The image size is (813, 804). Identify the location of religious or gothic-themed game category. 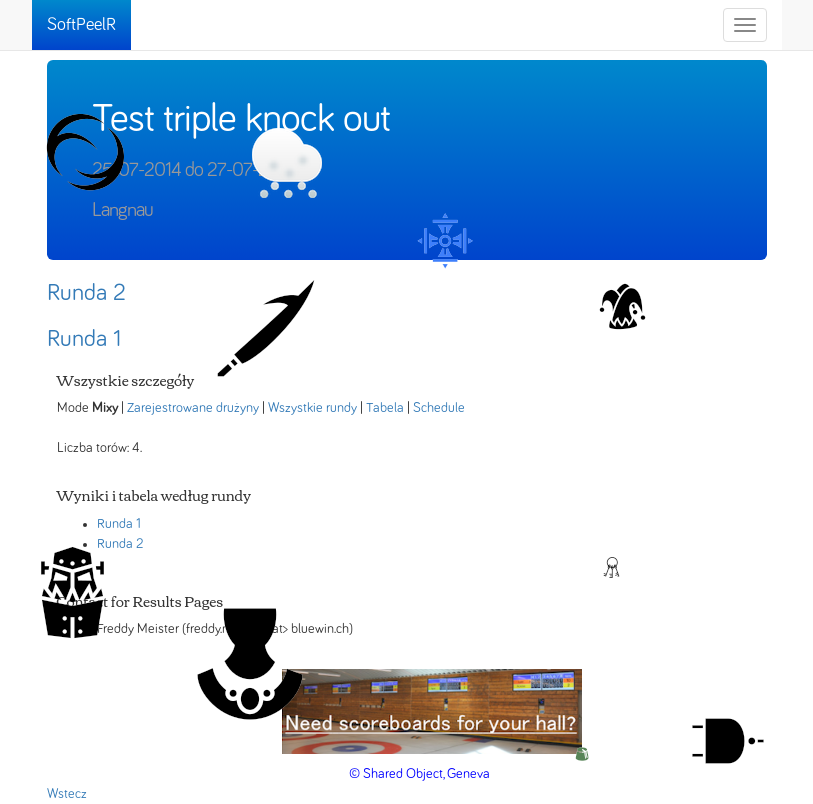
(445, 241).